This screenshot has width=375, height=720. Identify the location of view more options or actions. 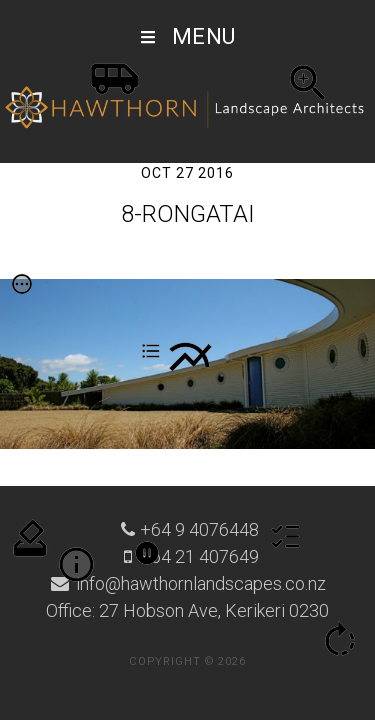
(22, 284).